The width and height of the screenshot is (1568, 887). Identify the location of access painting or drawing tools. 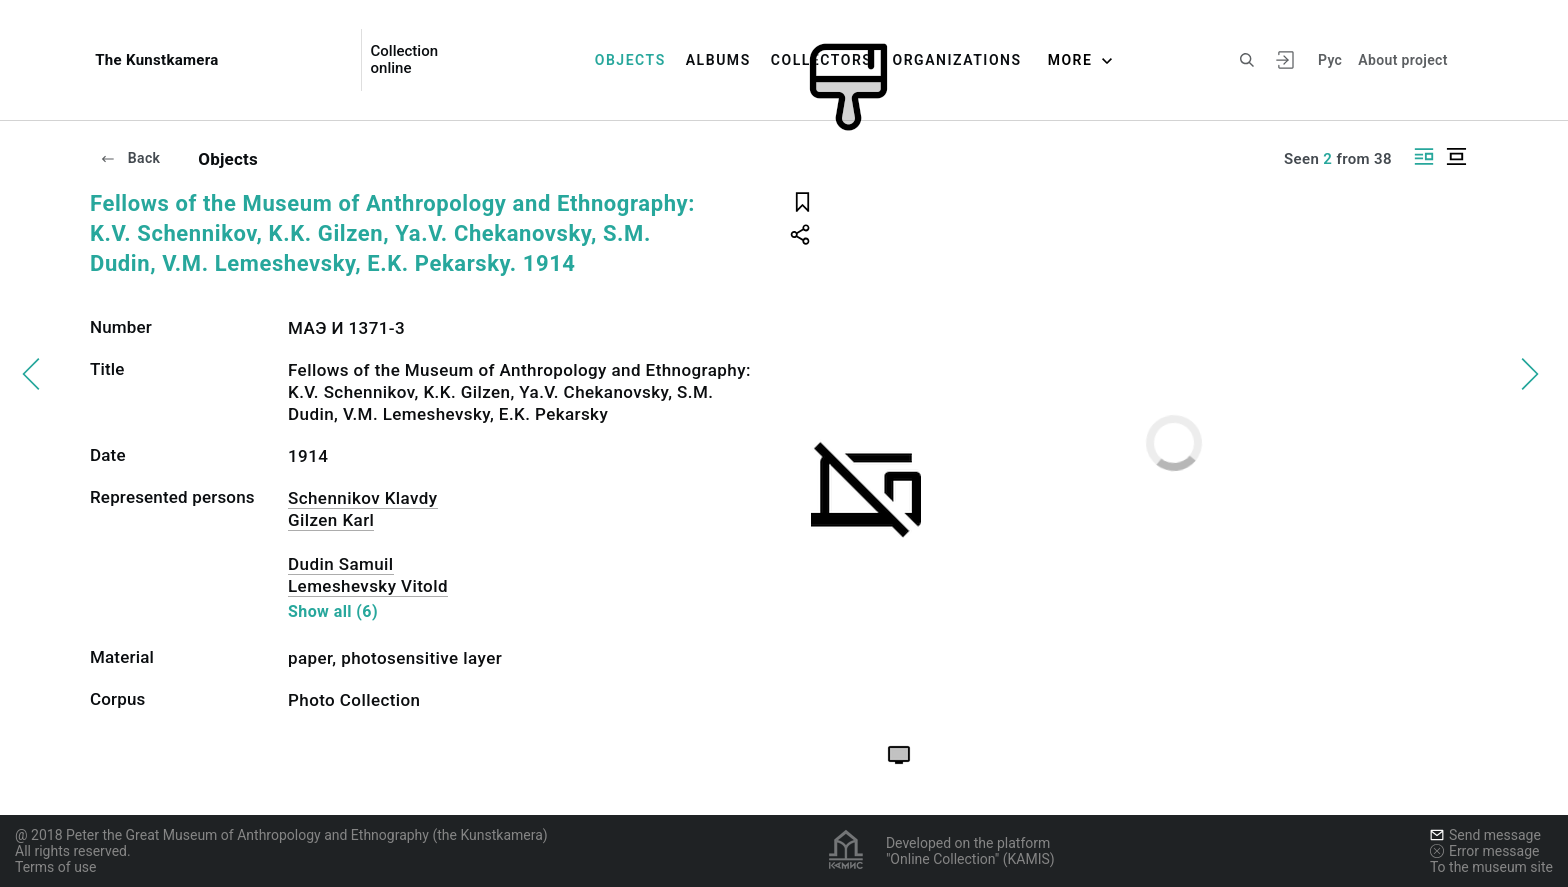
(848, 85).